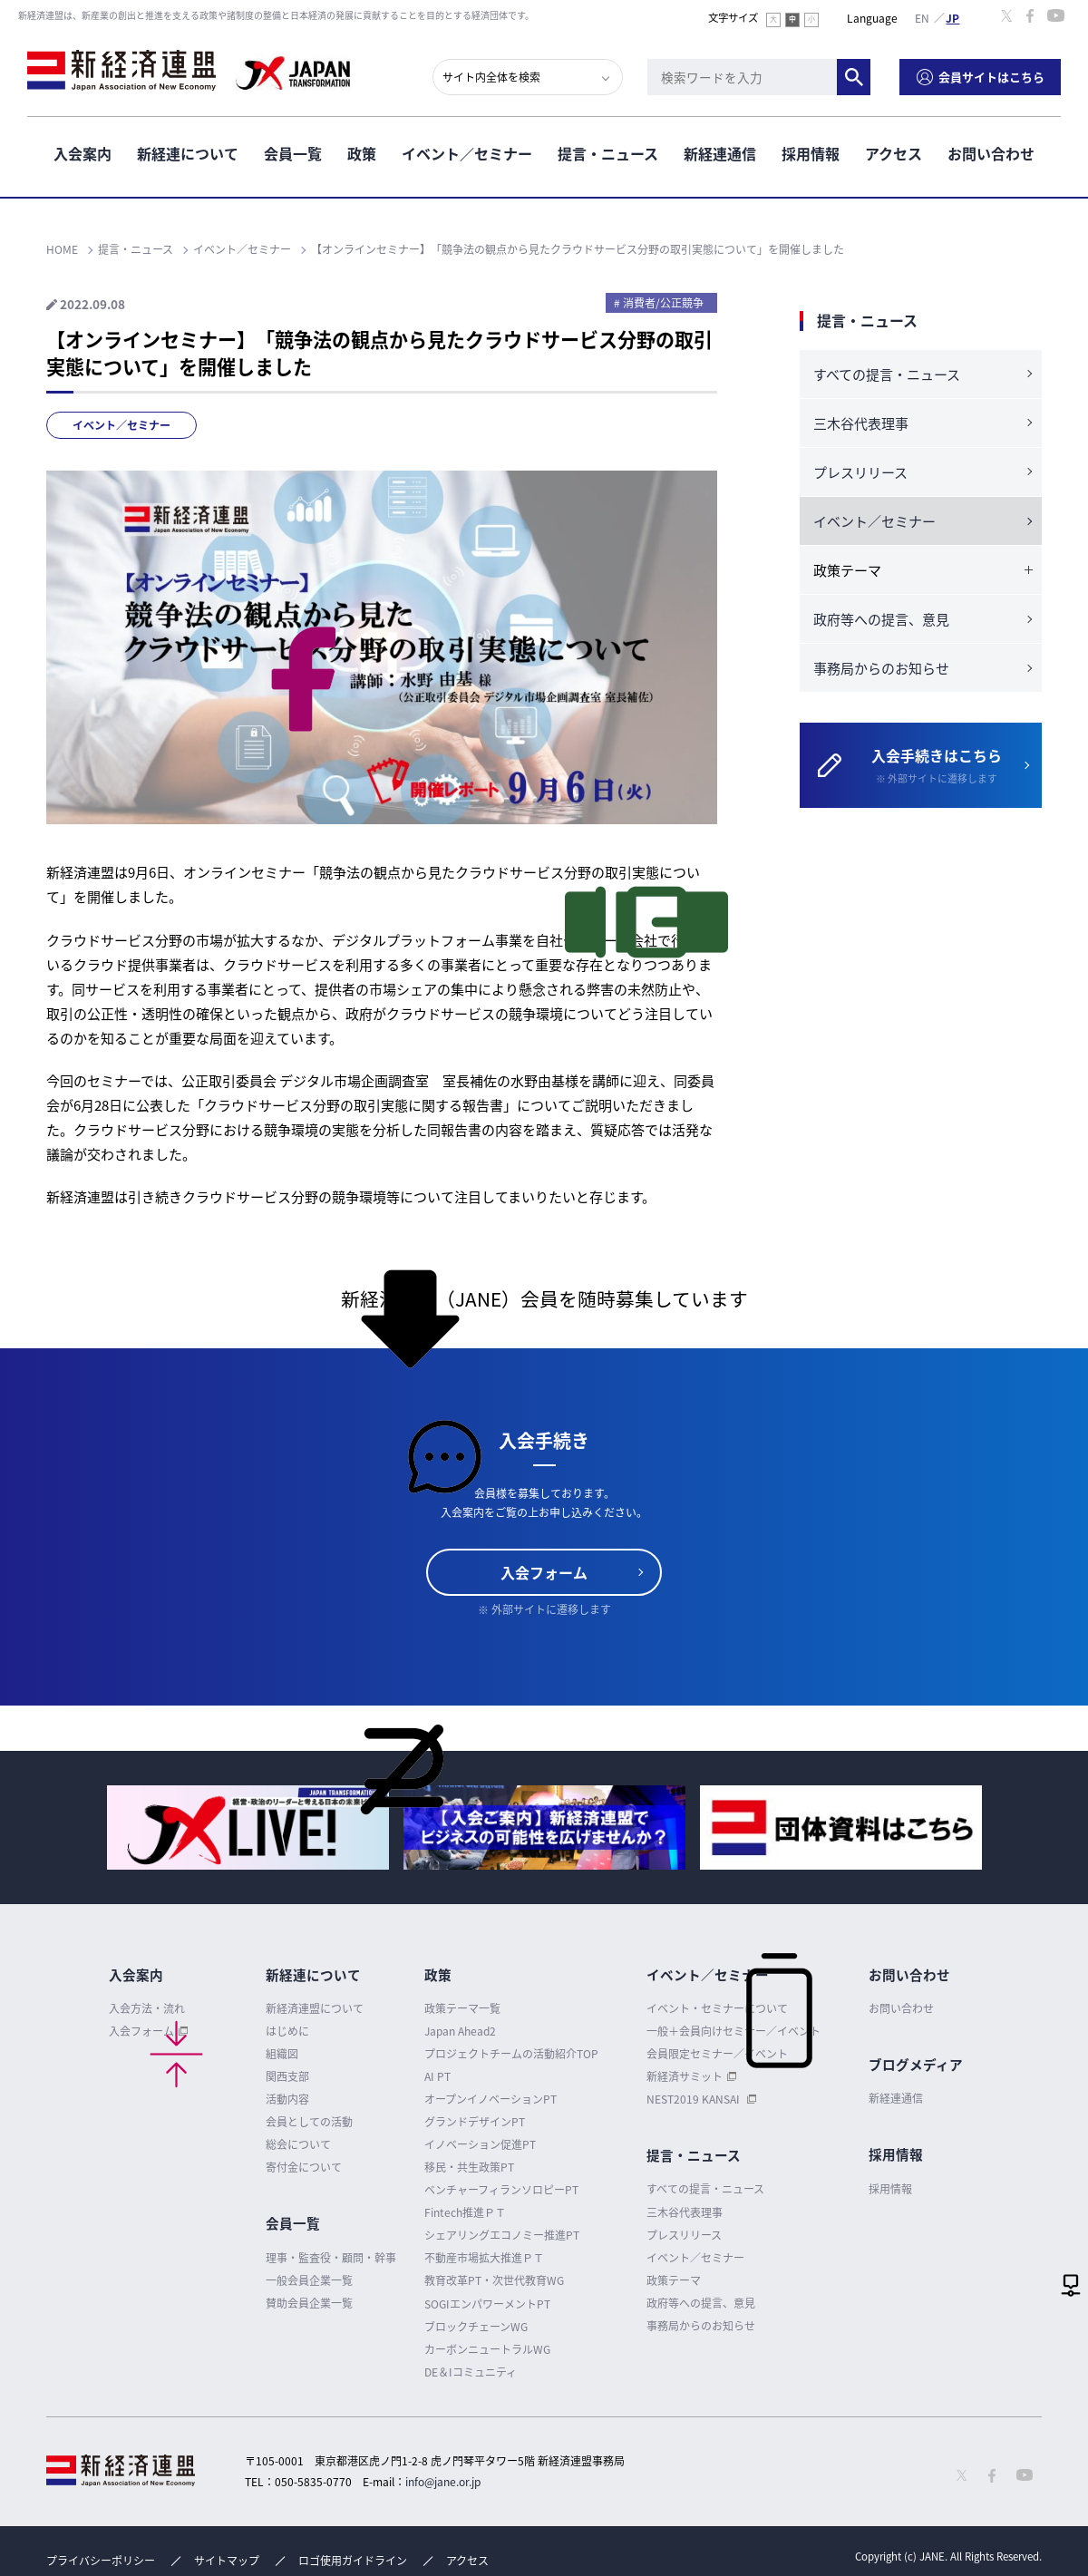  What do you see at coordinates (646, 922) in the screenshot?
I see `access clothing or accessories settings` at bounding box center [646, 922].